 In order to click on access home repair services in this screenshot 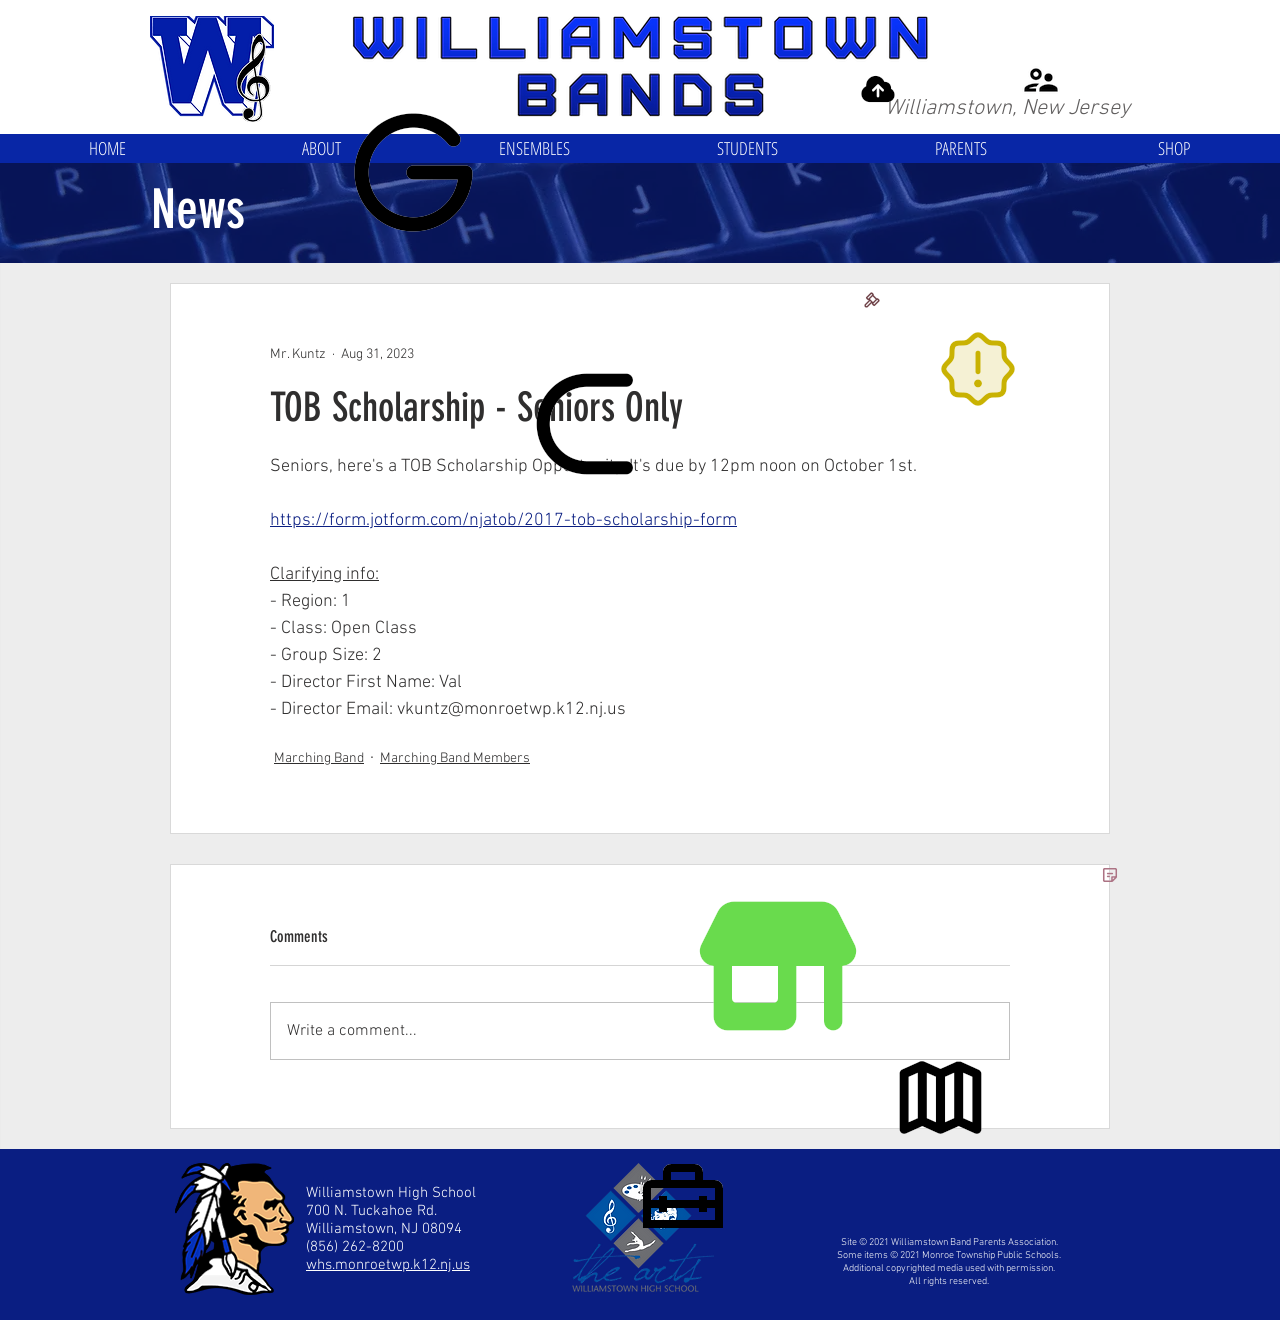, I will do `click(683, 1196)`.